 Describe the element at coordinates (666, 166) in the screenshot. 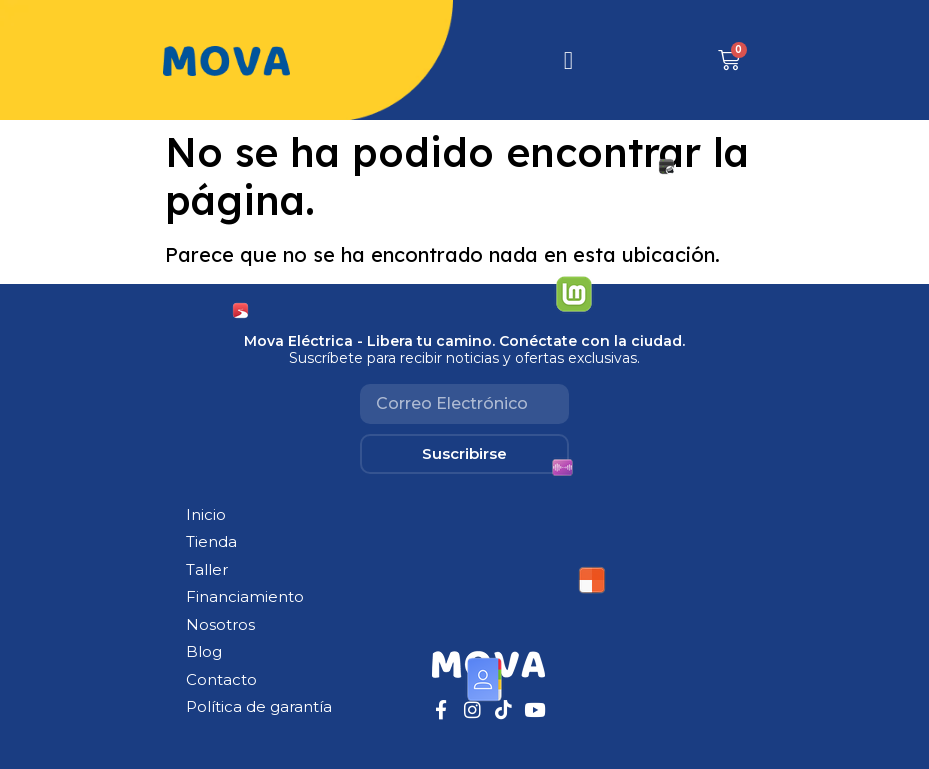

I see `configure kerberos authentication settings for network server` at that location.